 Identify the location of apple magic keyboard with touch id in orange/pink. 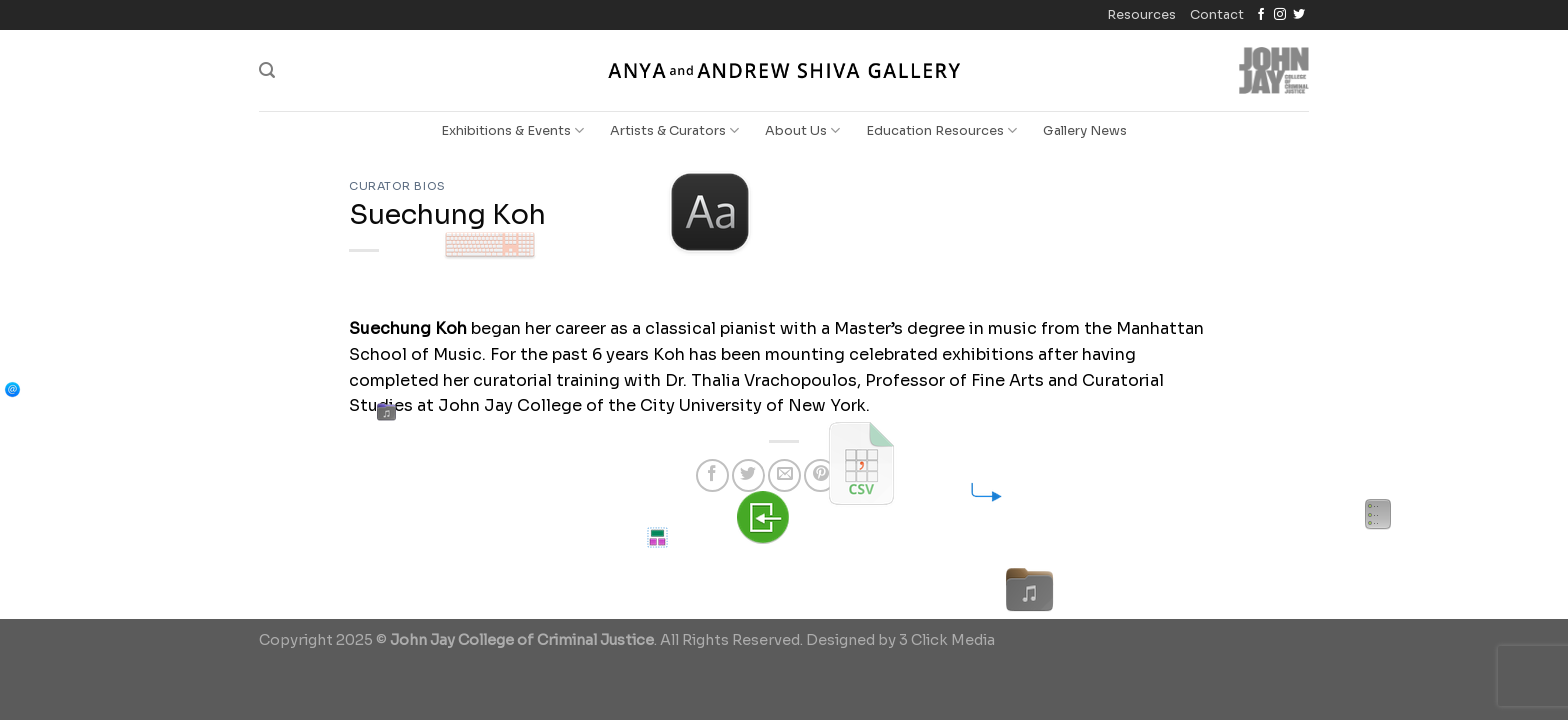
(490, 244).